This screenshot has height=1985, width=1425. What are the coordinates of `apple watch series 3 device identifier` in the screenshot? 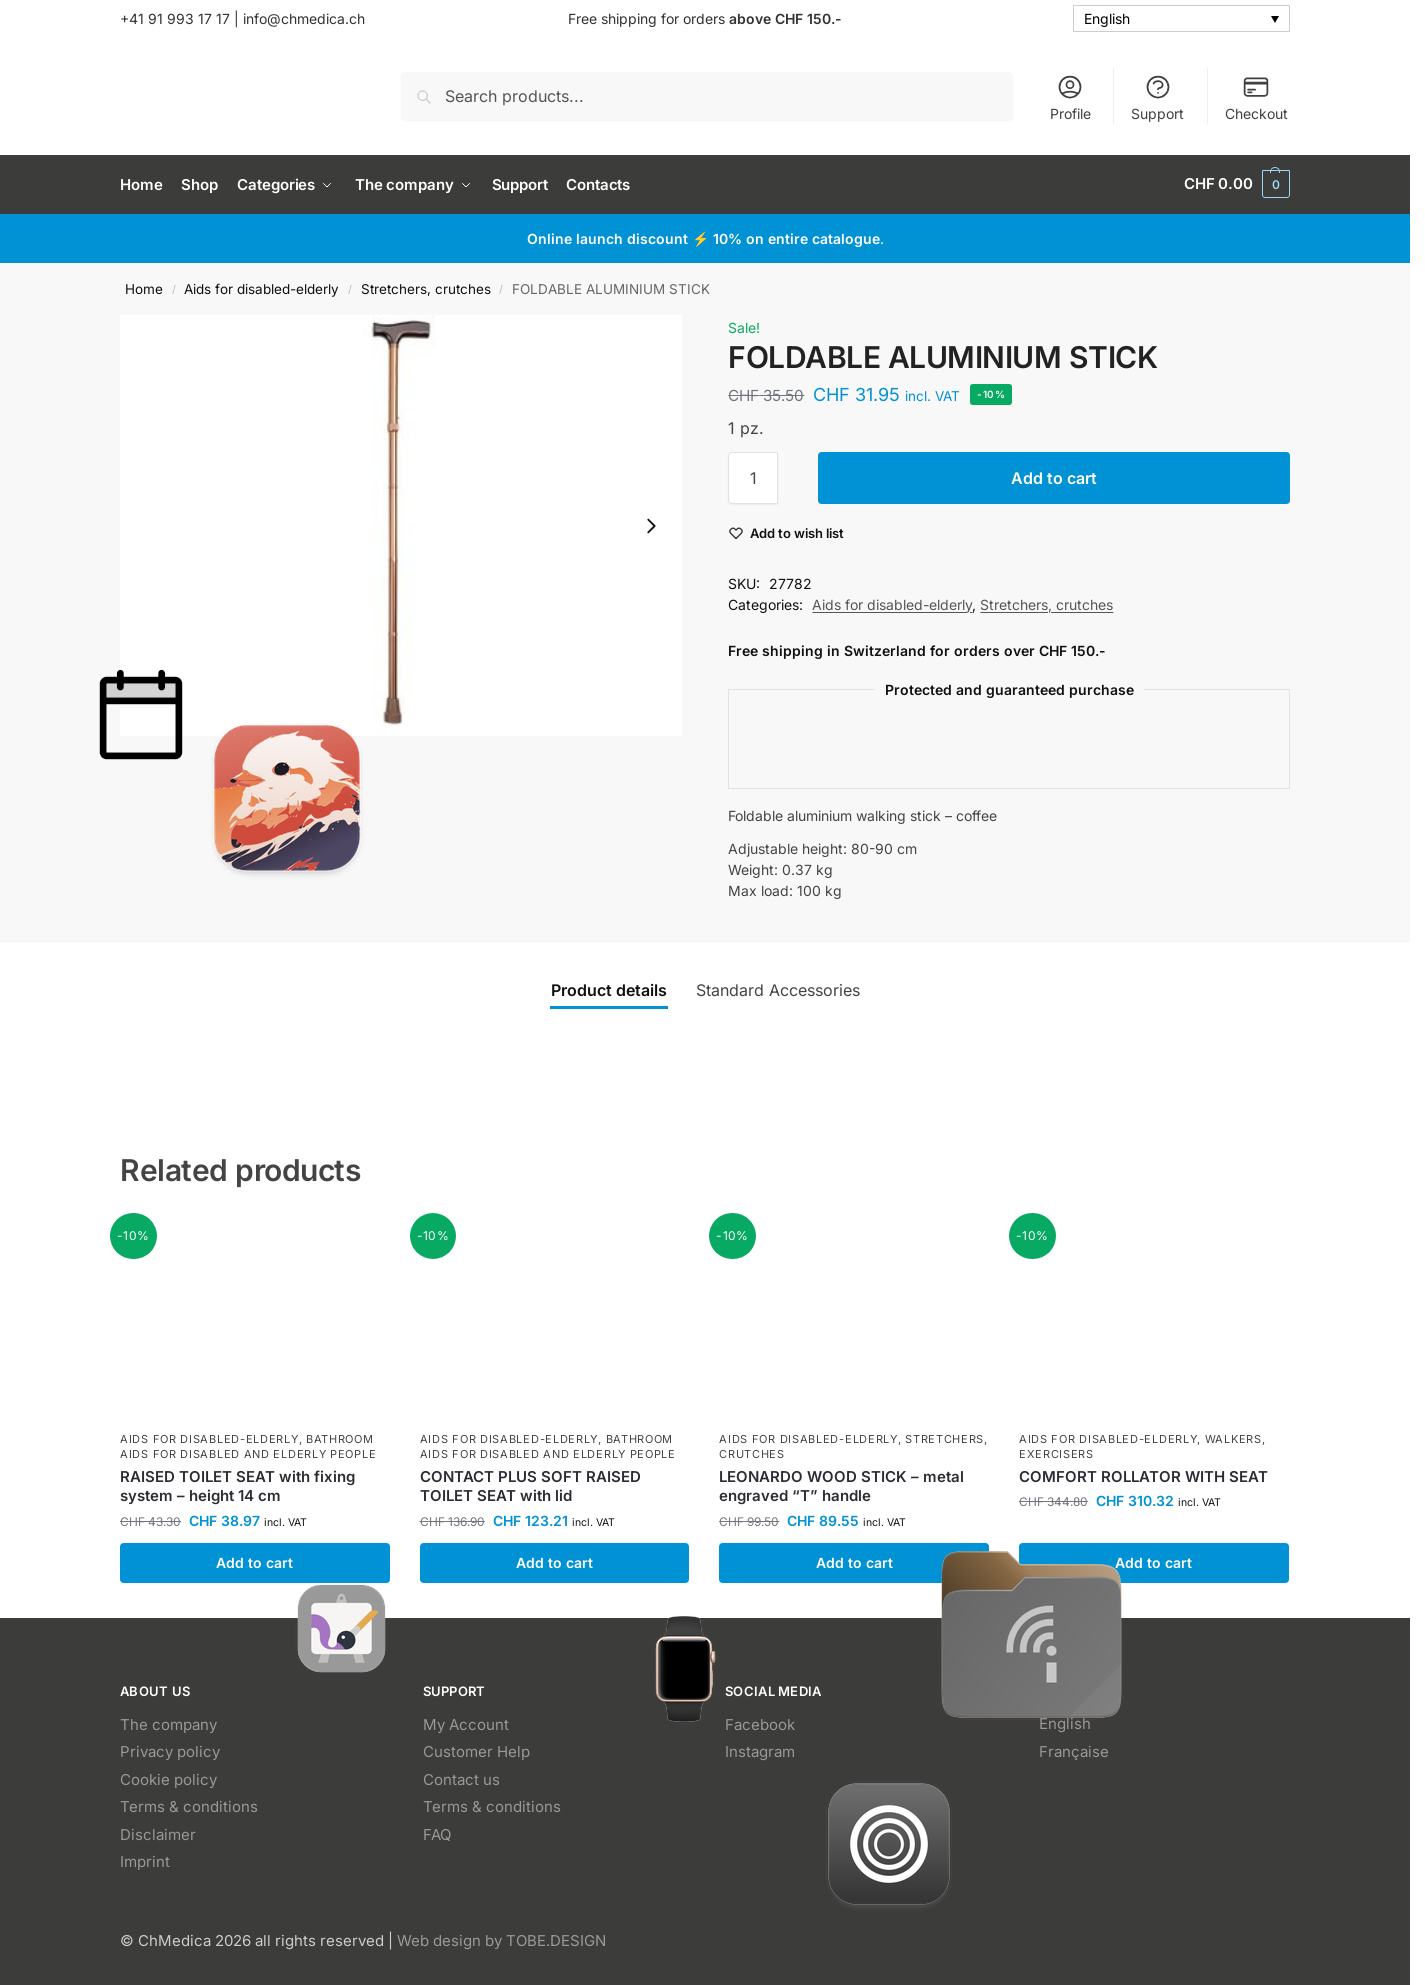 It's located at (684, 1669).